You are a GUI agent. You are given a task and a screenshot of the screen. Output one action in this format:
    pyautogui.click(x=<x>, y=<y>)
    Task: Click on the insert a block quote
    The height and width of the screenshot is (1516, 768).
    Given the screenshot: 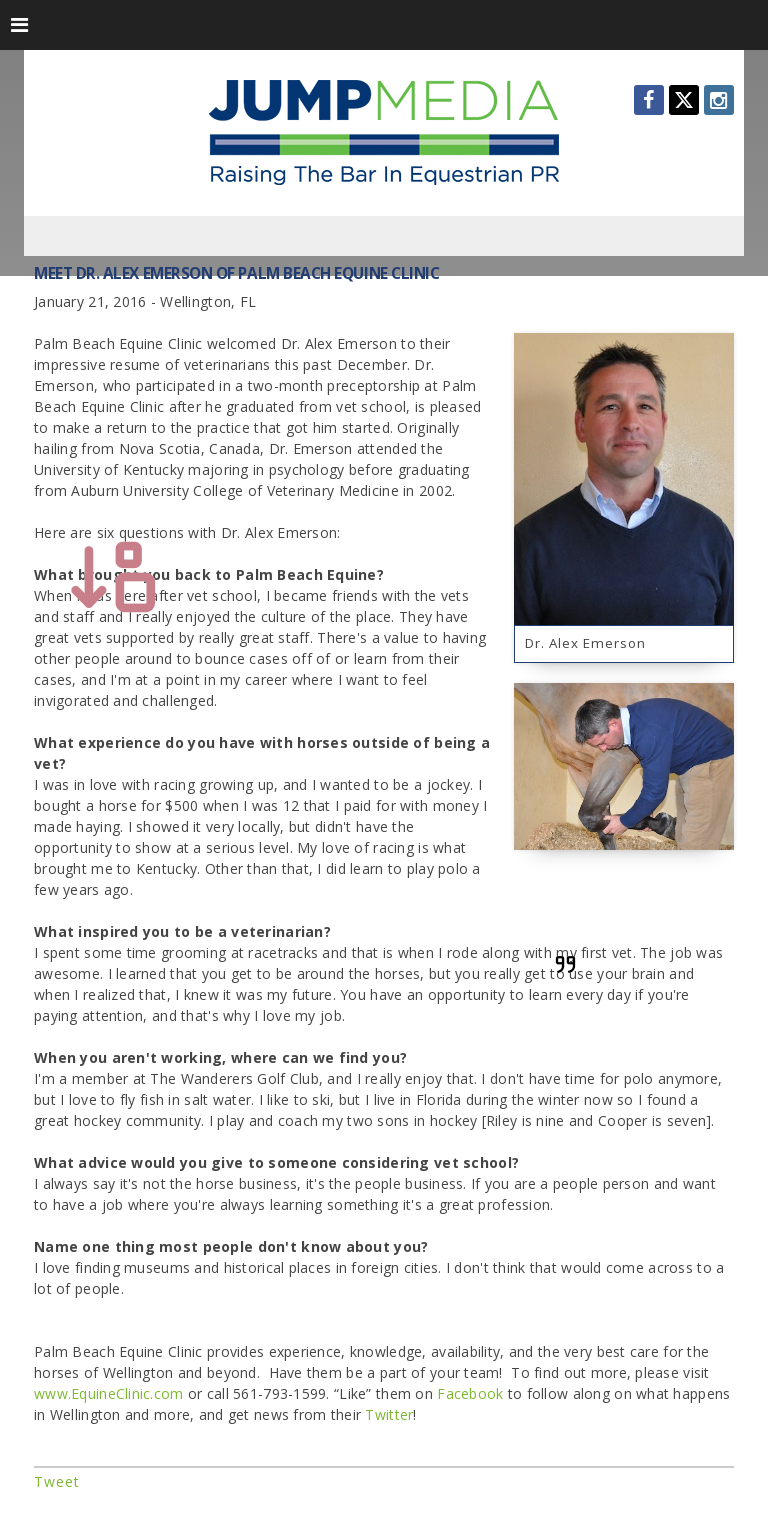 What is the action you would take?
    pyautogui.click(x=565, y=964)
    